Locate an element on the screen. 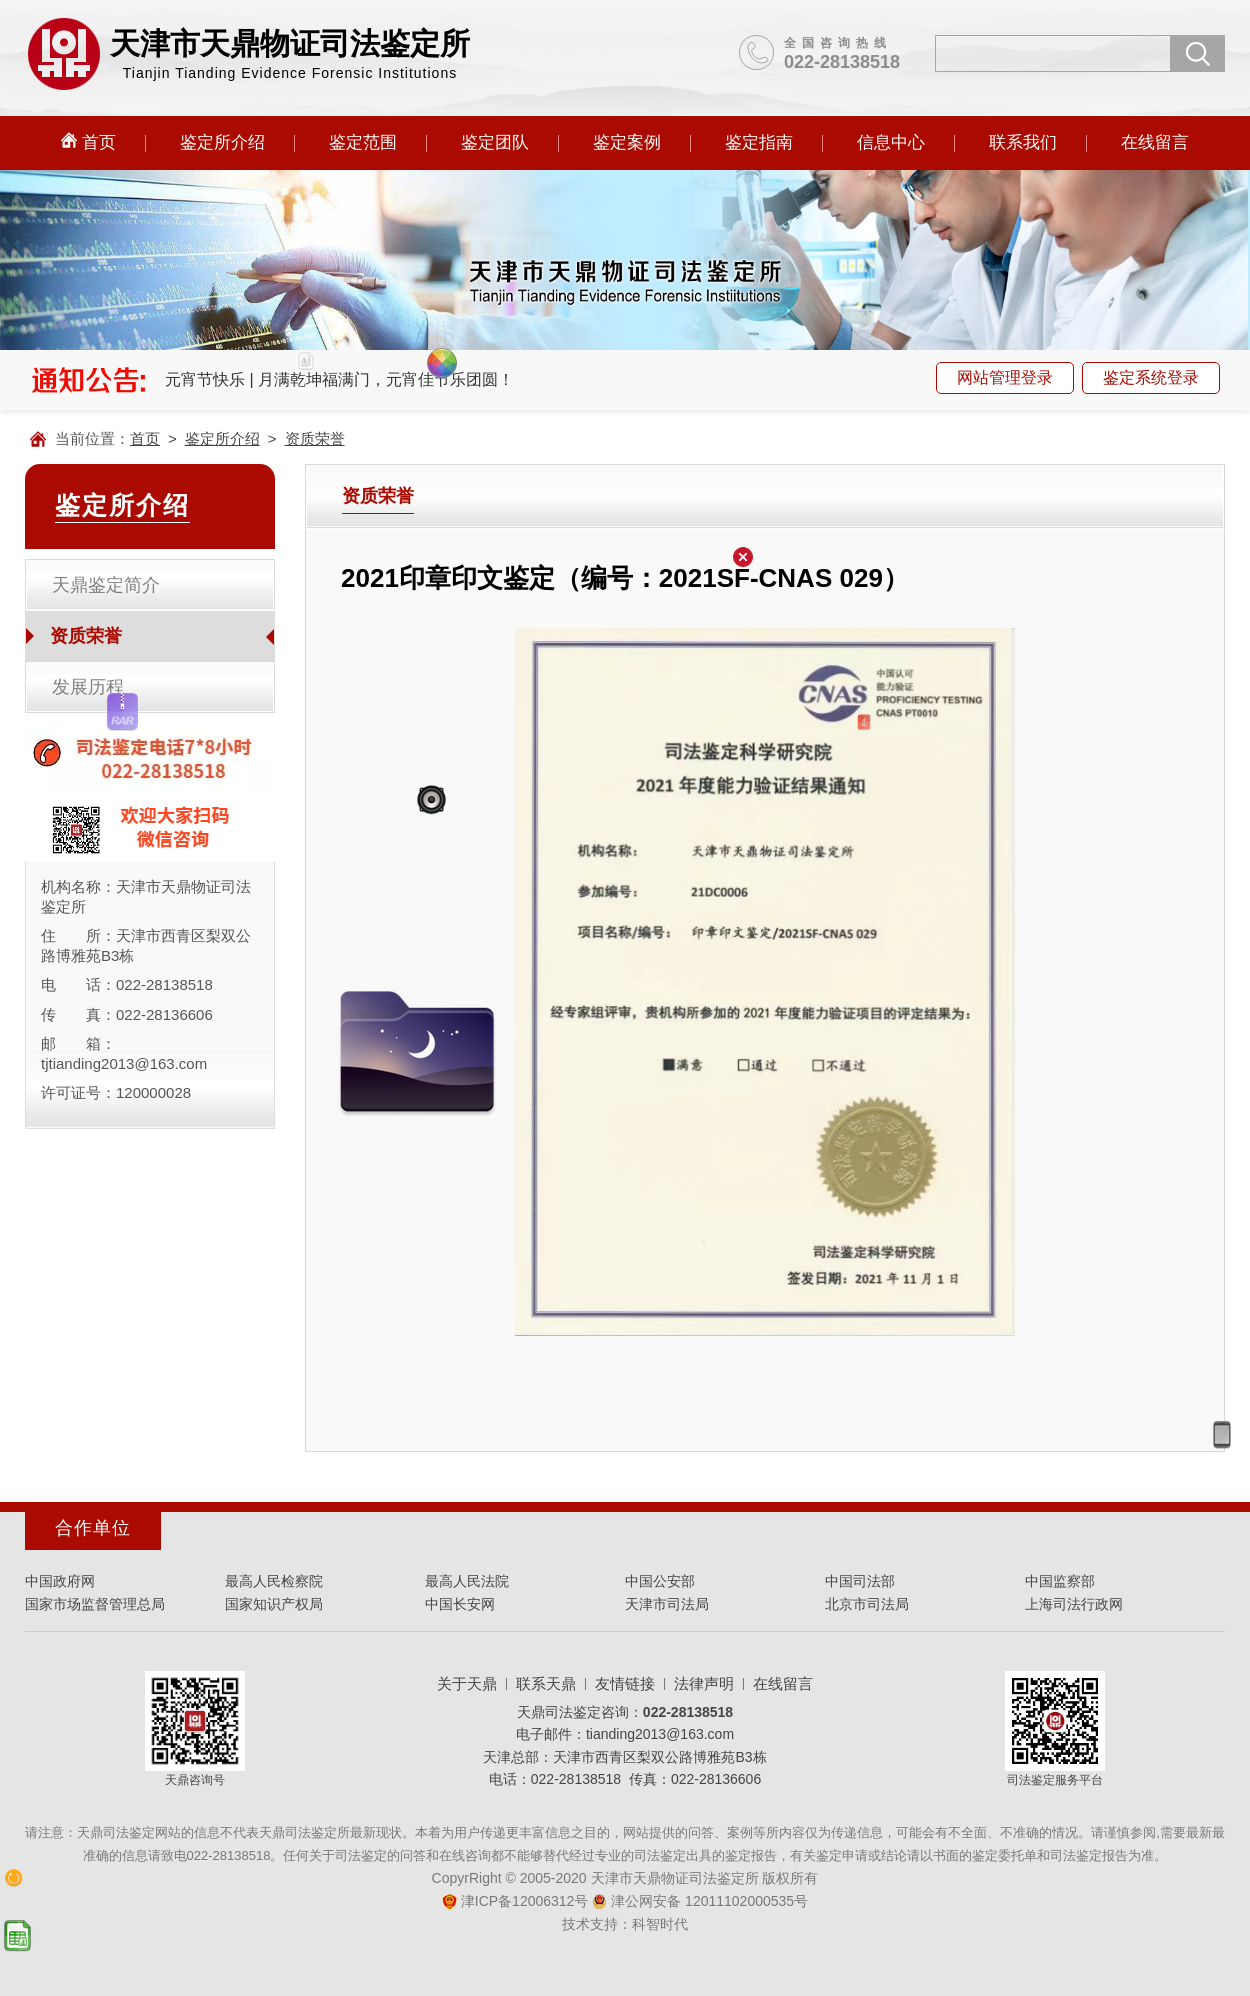  a compressed RAR archive file is located at coordinates (122, 711).